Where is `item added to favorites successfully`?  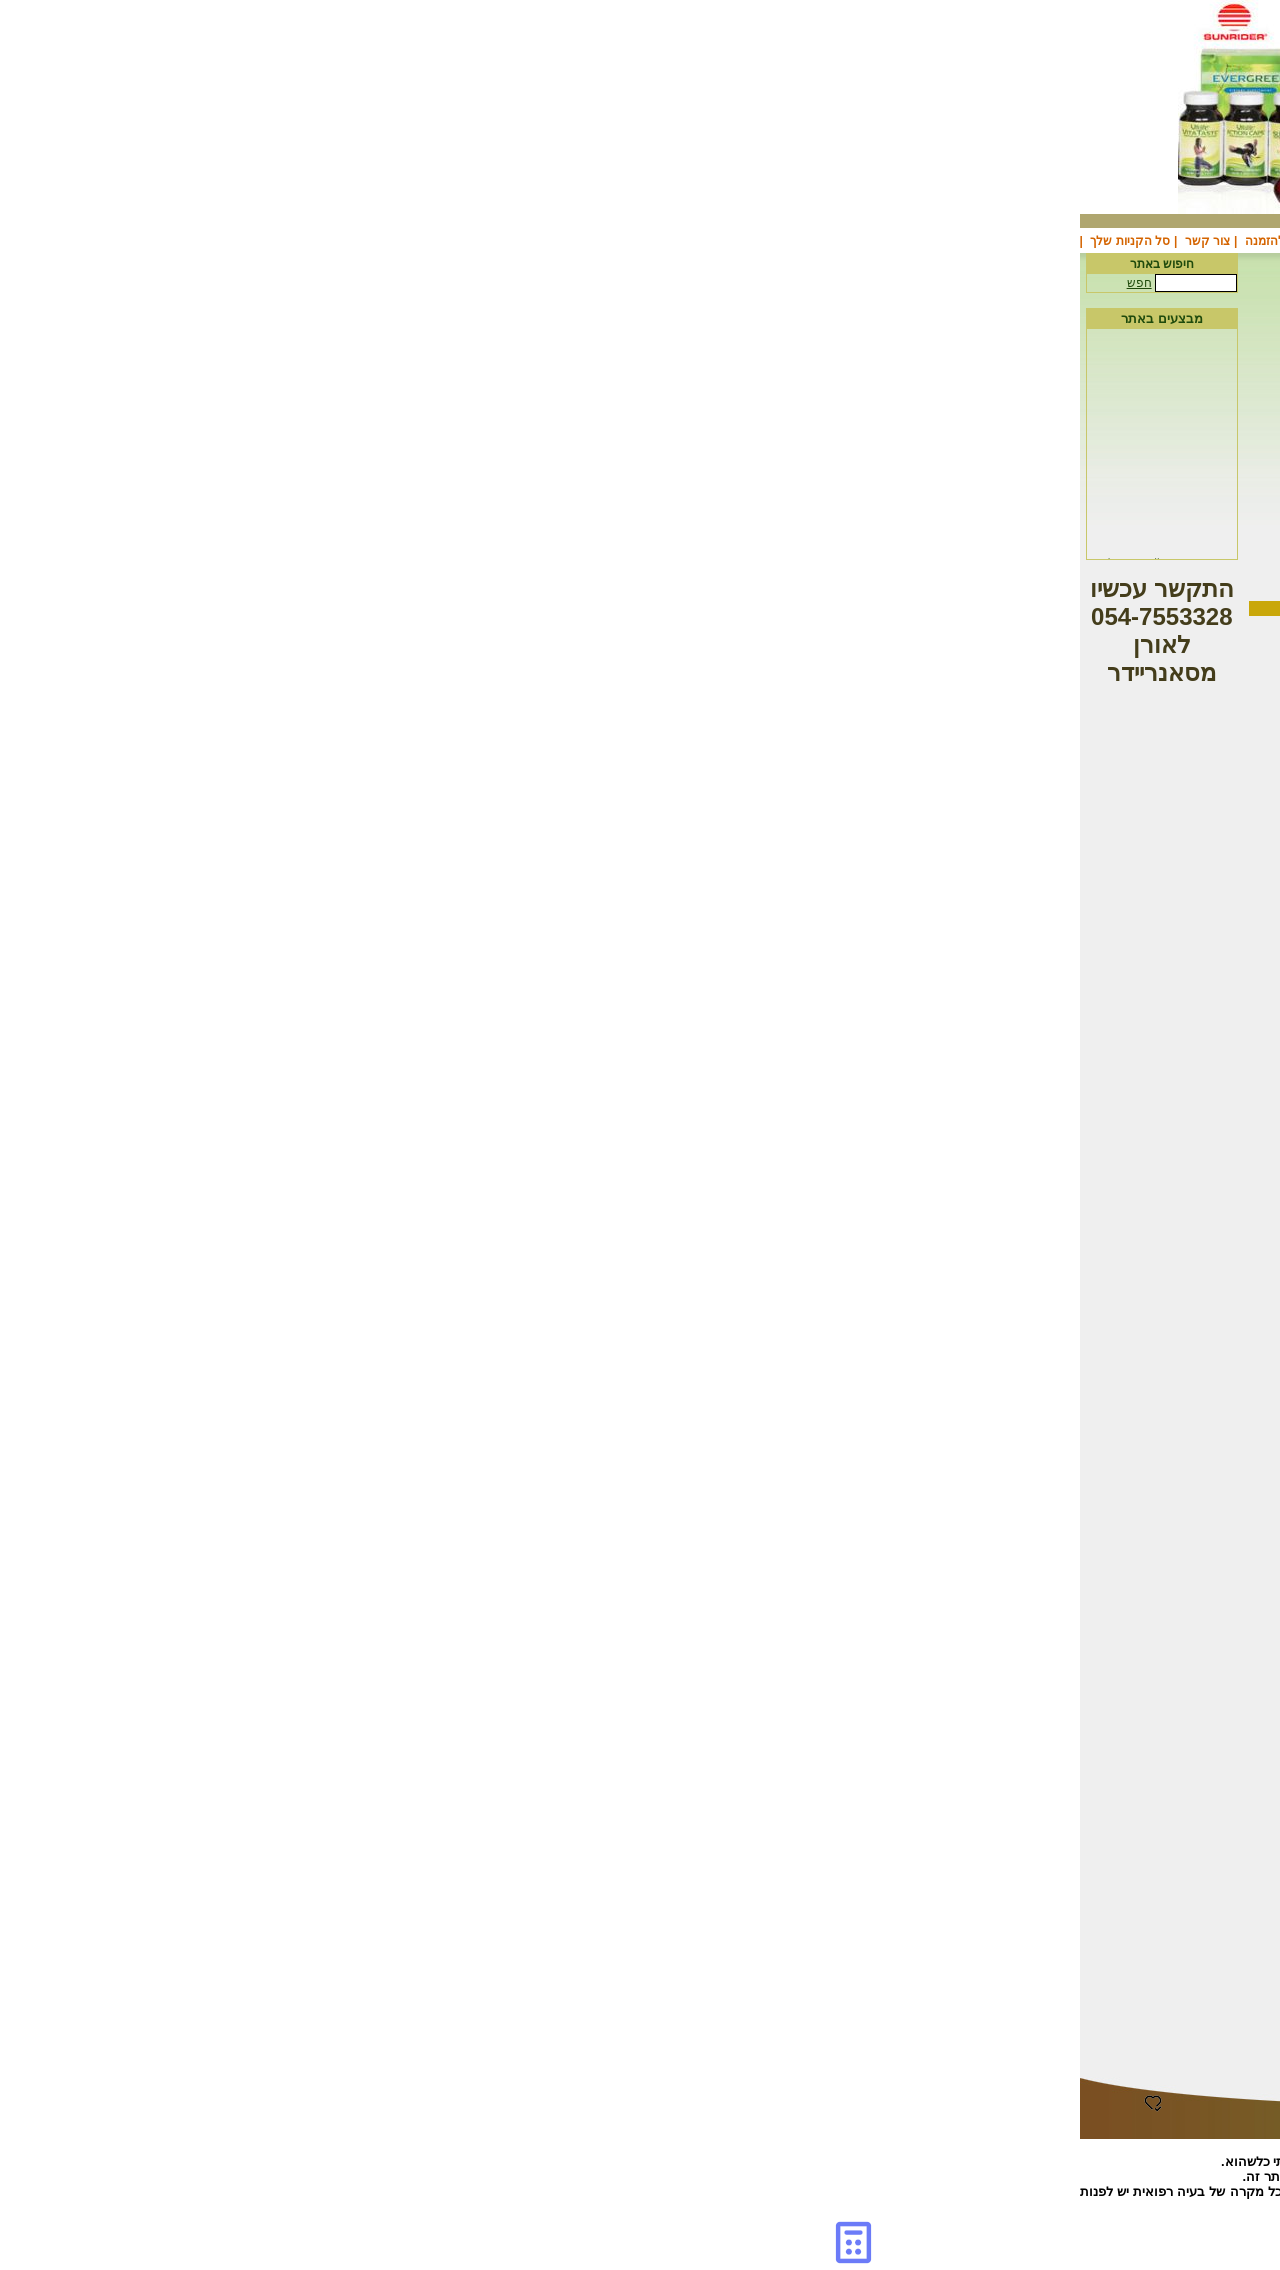
item added to favorites successfully is located at coordinates (1153, 2103).